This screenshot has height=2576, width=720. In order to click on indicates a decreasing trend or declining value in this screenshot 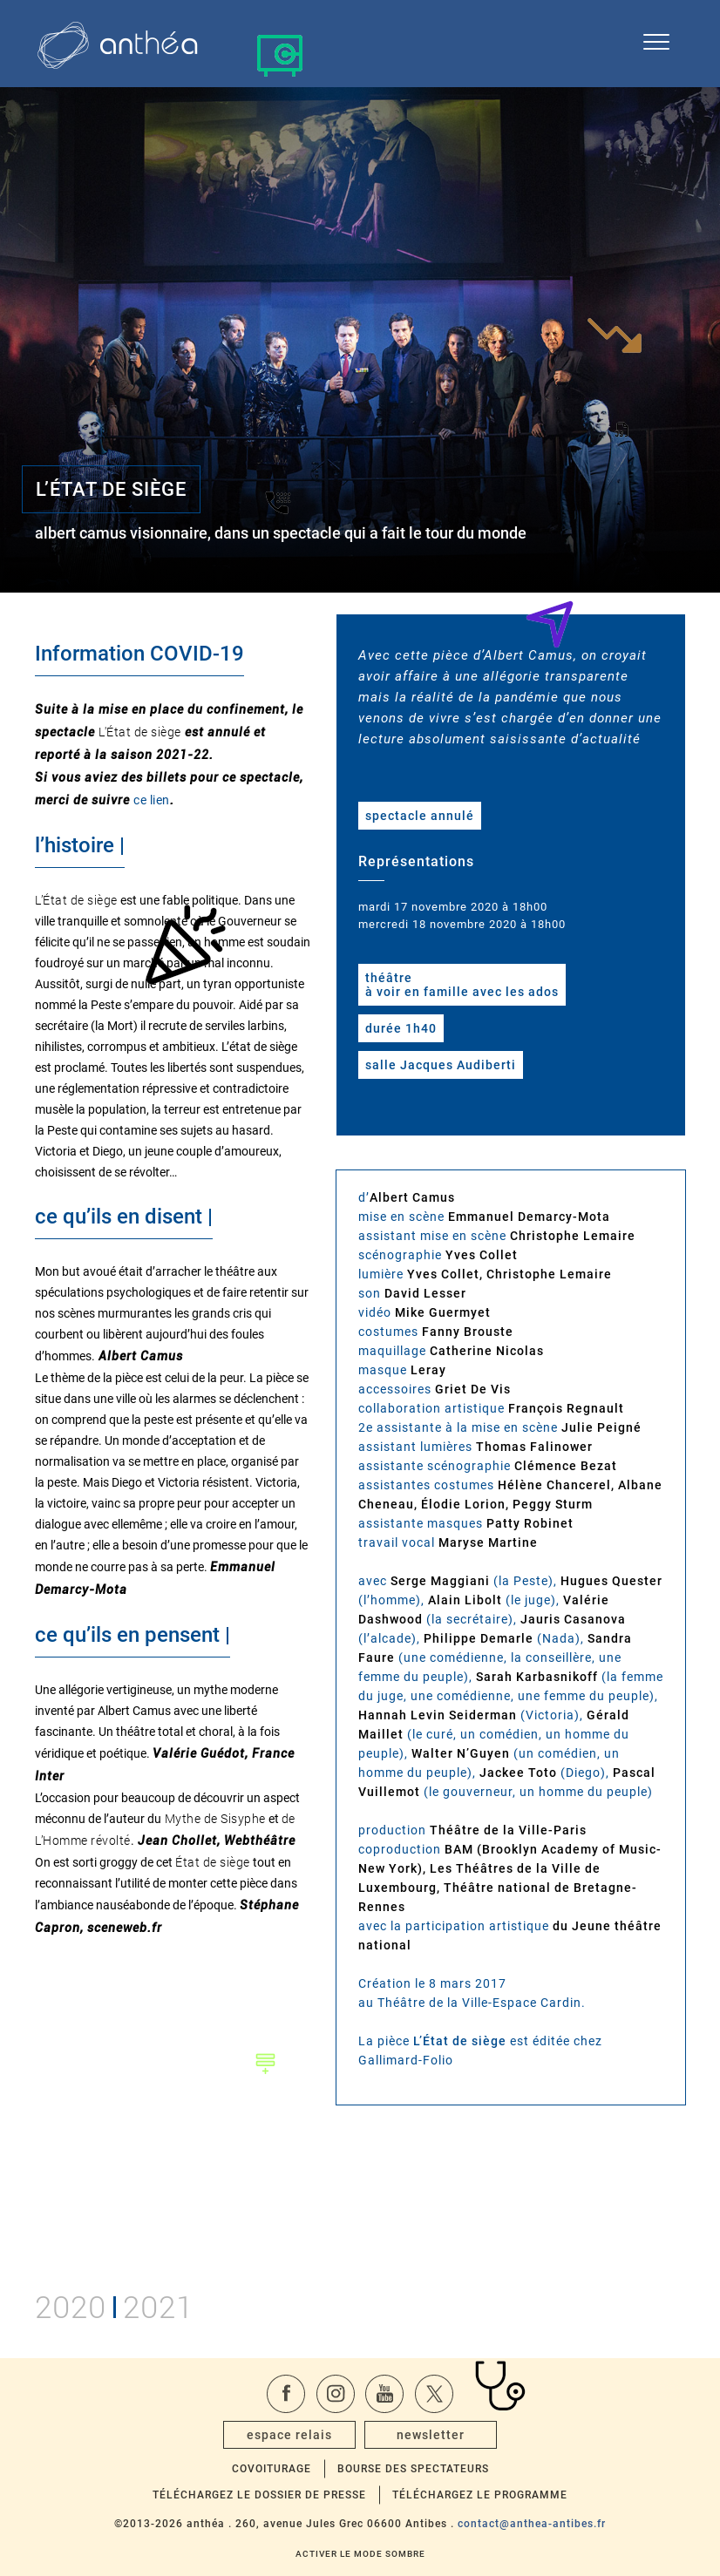, I will do `click(615, 336)`.